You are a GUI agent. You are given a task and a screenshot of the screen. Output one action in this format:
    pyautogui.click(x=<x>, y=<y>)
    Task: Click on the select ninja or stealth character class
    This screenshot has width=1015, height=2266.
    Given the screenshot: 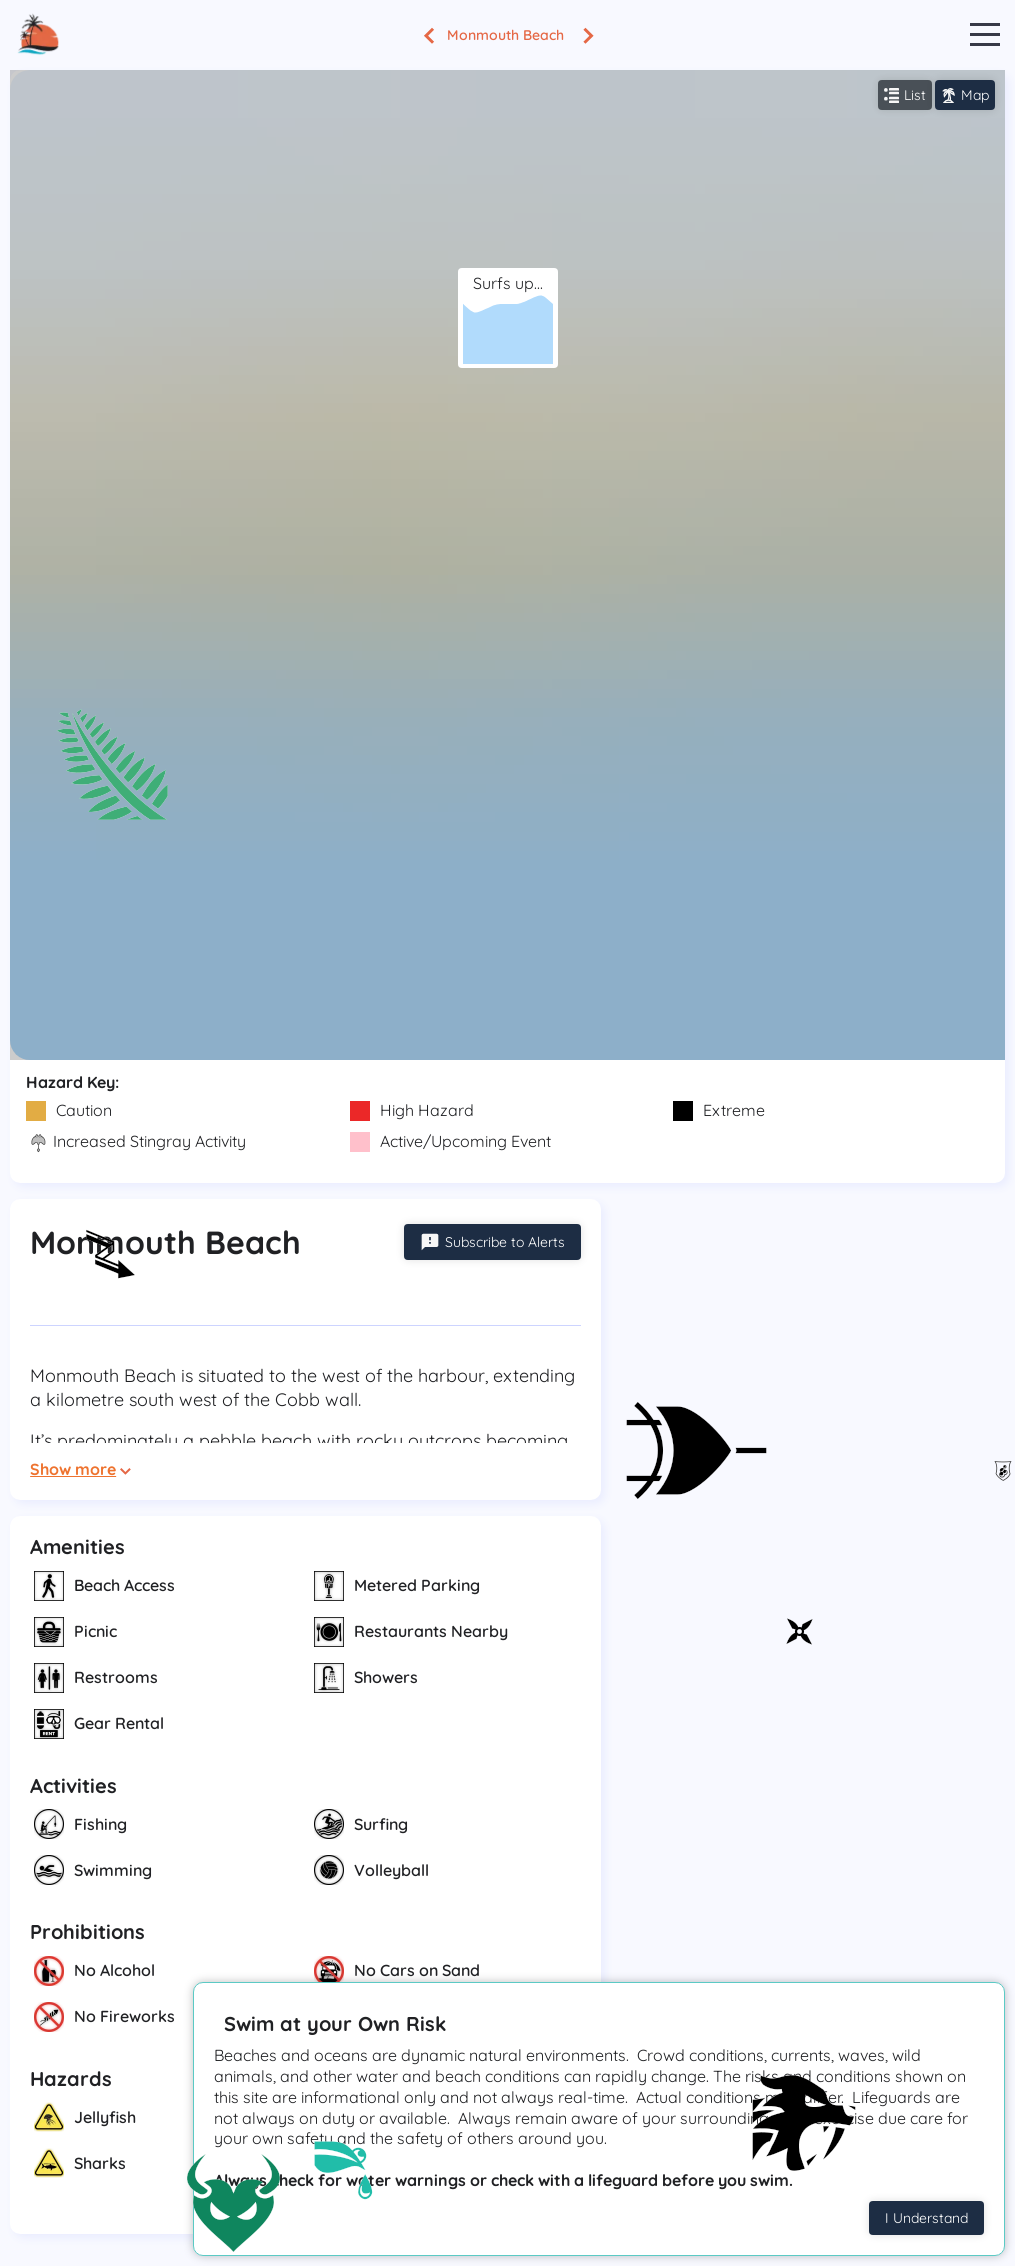 What is the action you would take?
    pyautogui.click(x=799, y=1631)
    